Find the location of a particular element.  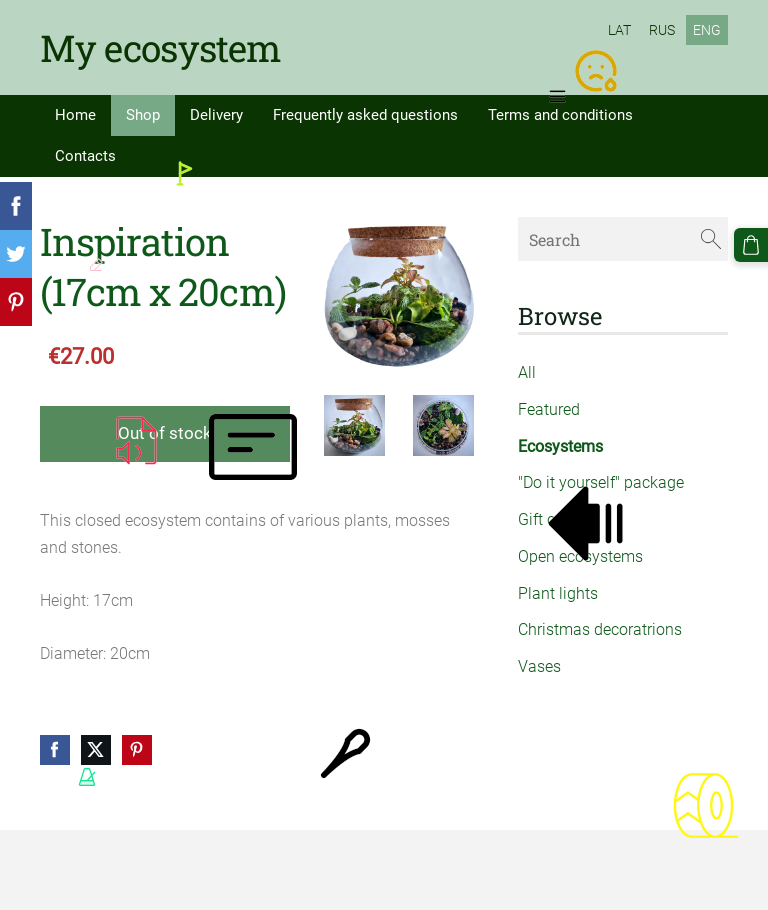

access sewing or crafting tools is located at coordinates (345, 753).